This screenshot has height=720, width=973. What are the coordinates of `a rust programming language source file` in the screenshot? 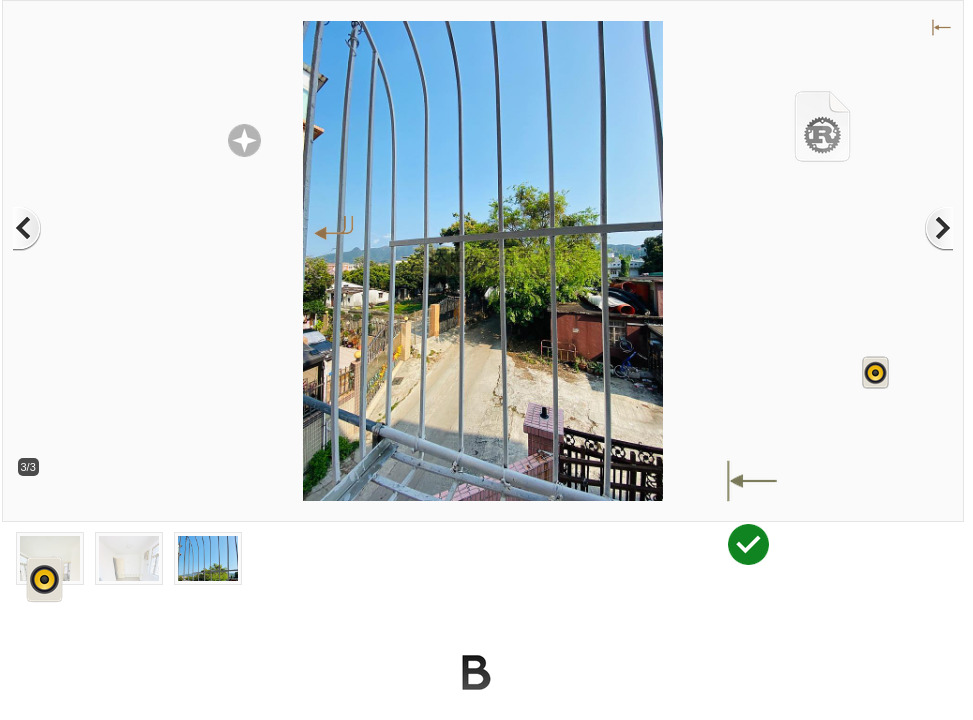 It's located at (822, 126).